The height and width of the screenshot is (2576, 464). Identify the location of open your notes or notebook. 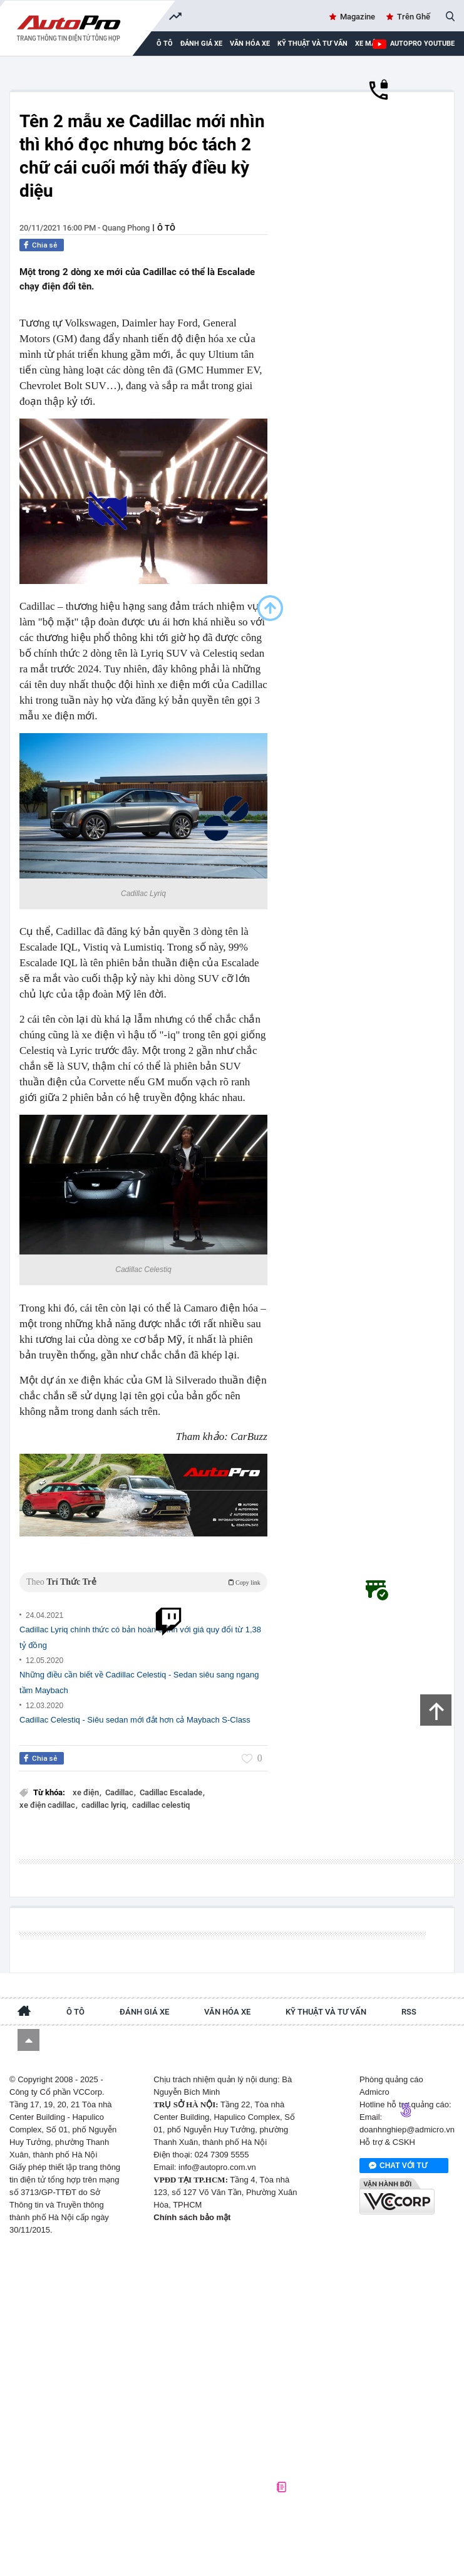
(282, 2487).